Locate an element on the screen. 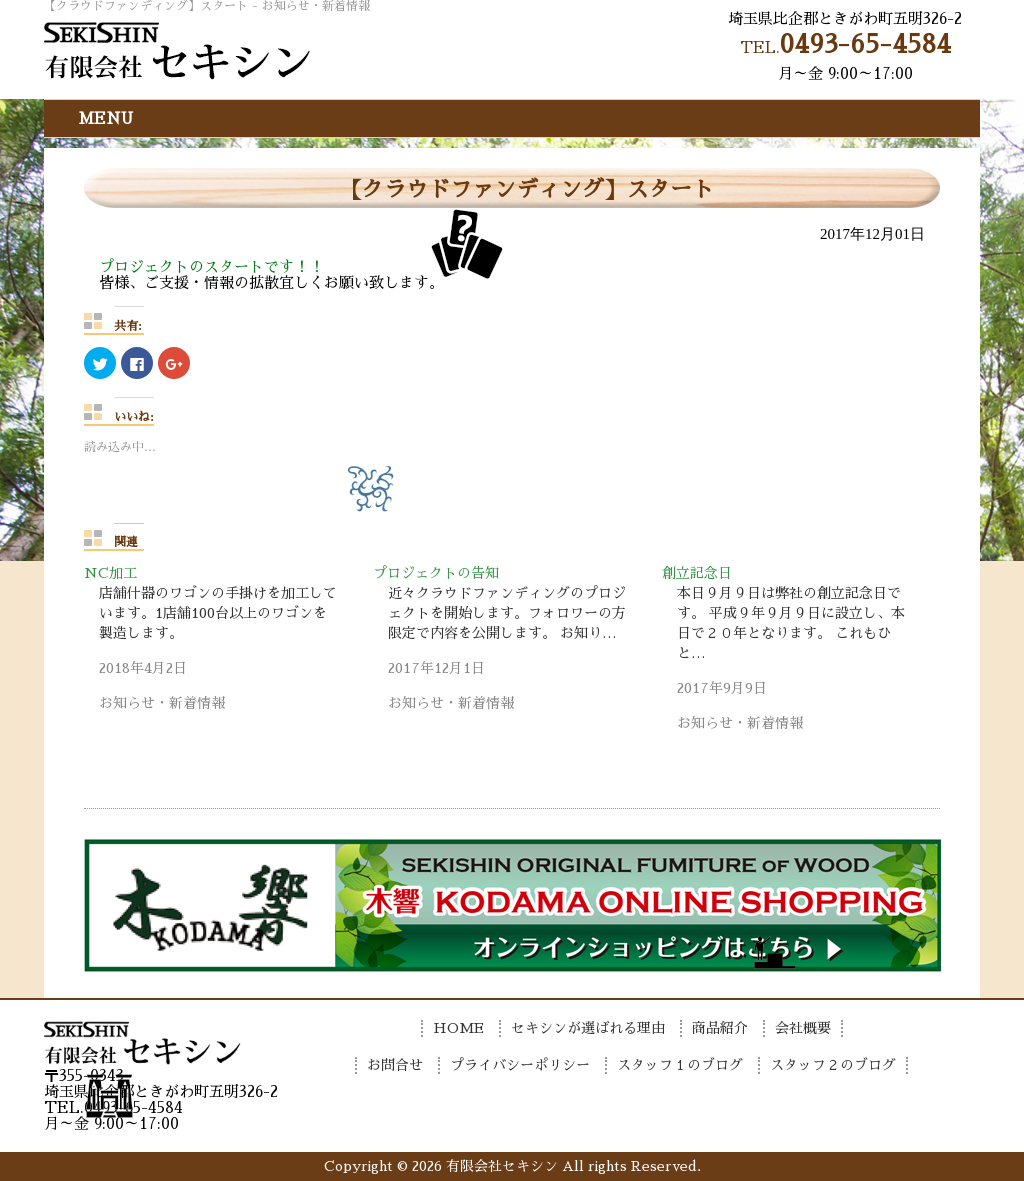 The image size is (1024, 1181). access ancient egypt themed content or levels is located at coordinates (109, 1094).